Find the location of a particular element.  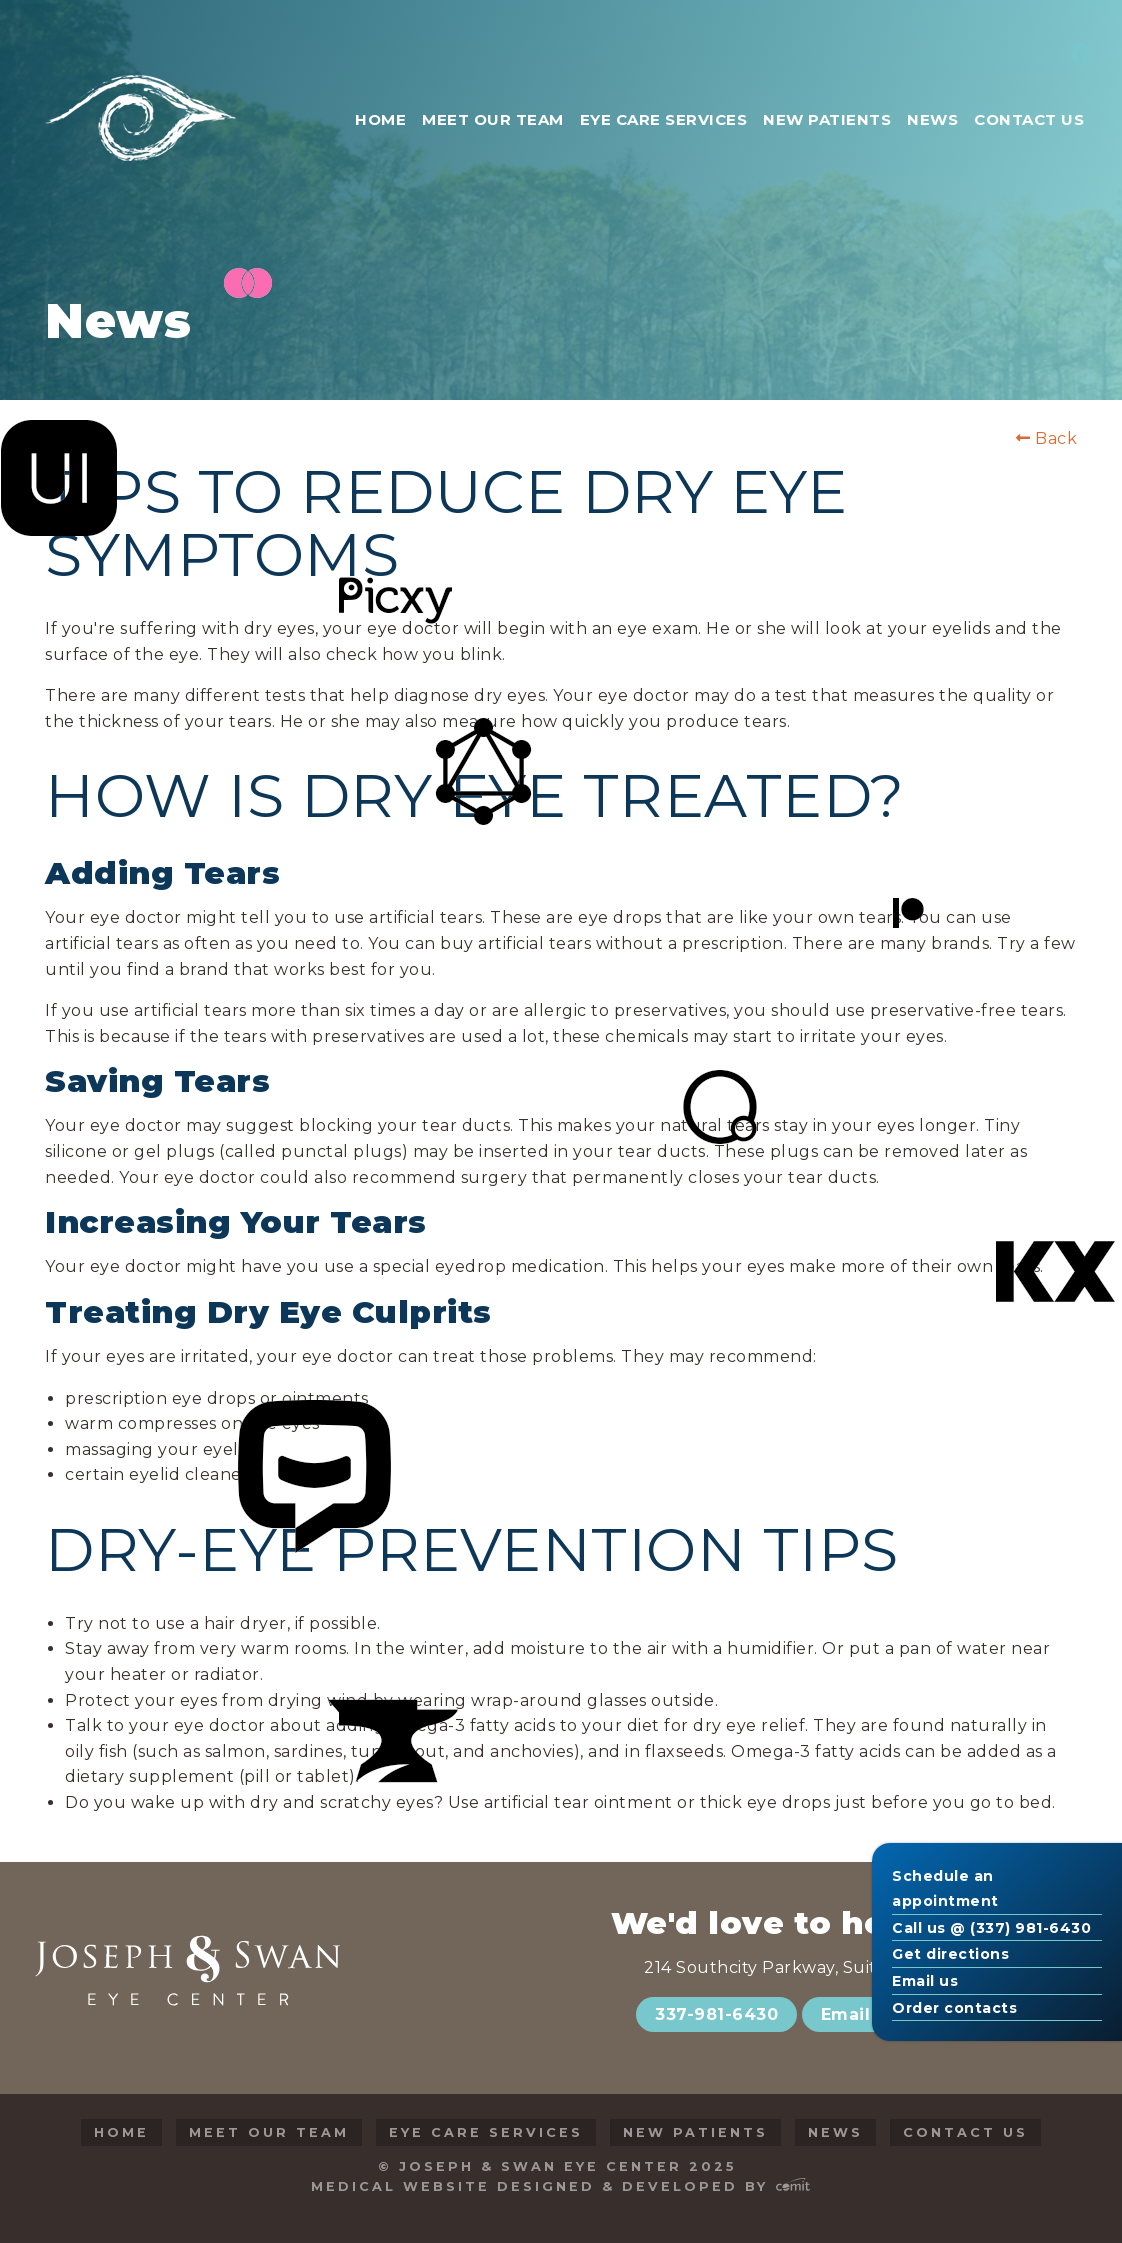

open chatbot assistant is located at coordinates (314, 1476).